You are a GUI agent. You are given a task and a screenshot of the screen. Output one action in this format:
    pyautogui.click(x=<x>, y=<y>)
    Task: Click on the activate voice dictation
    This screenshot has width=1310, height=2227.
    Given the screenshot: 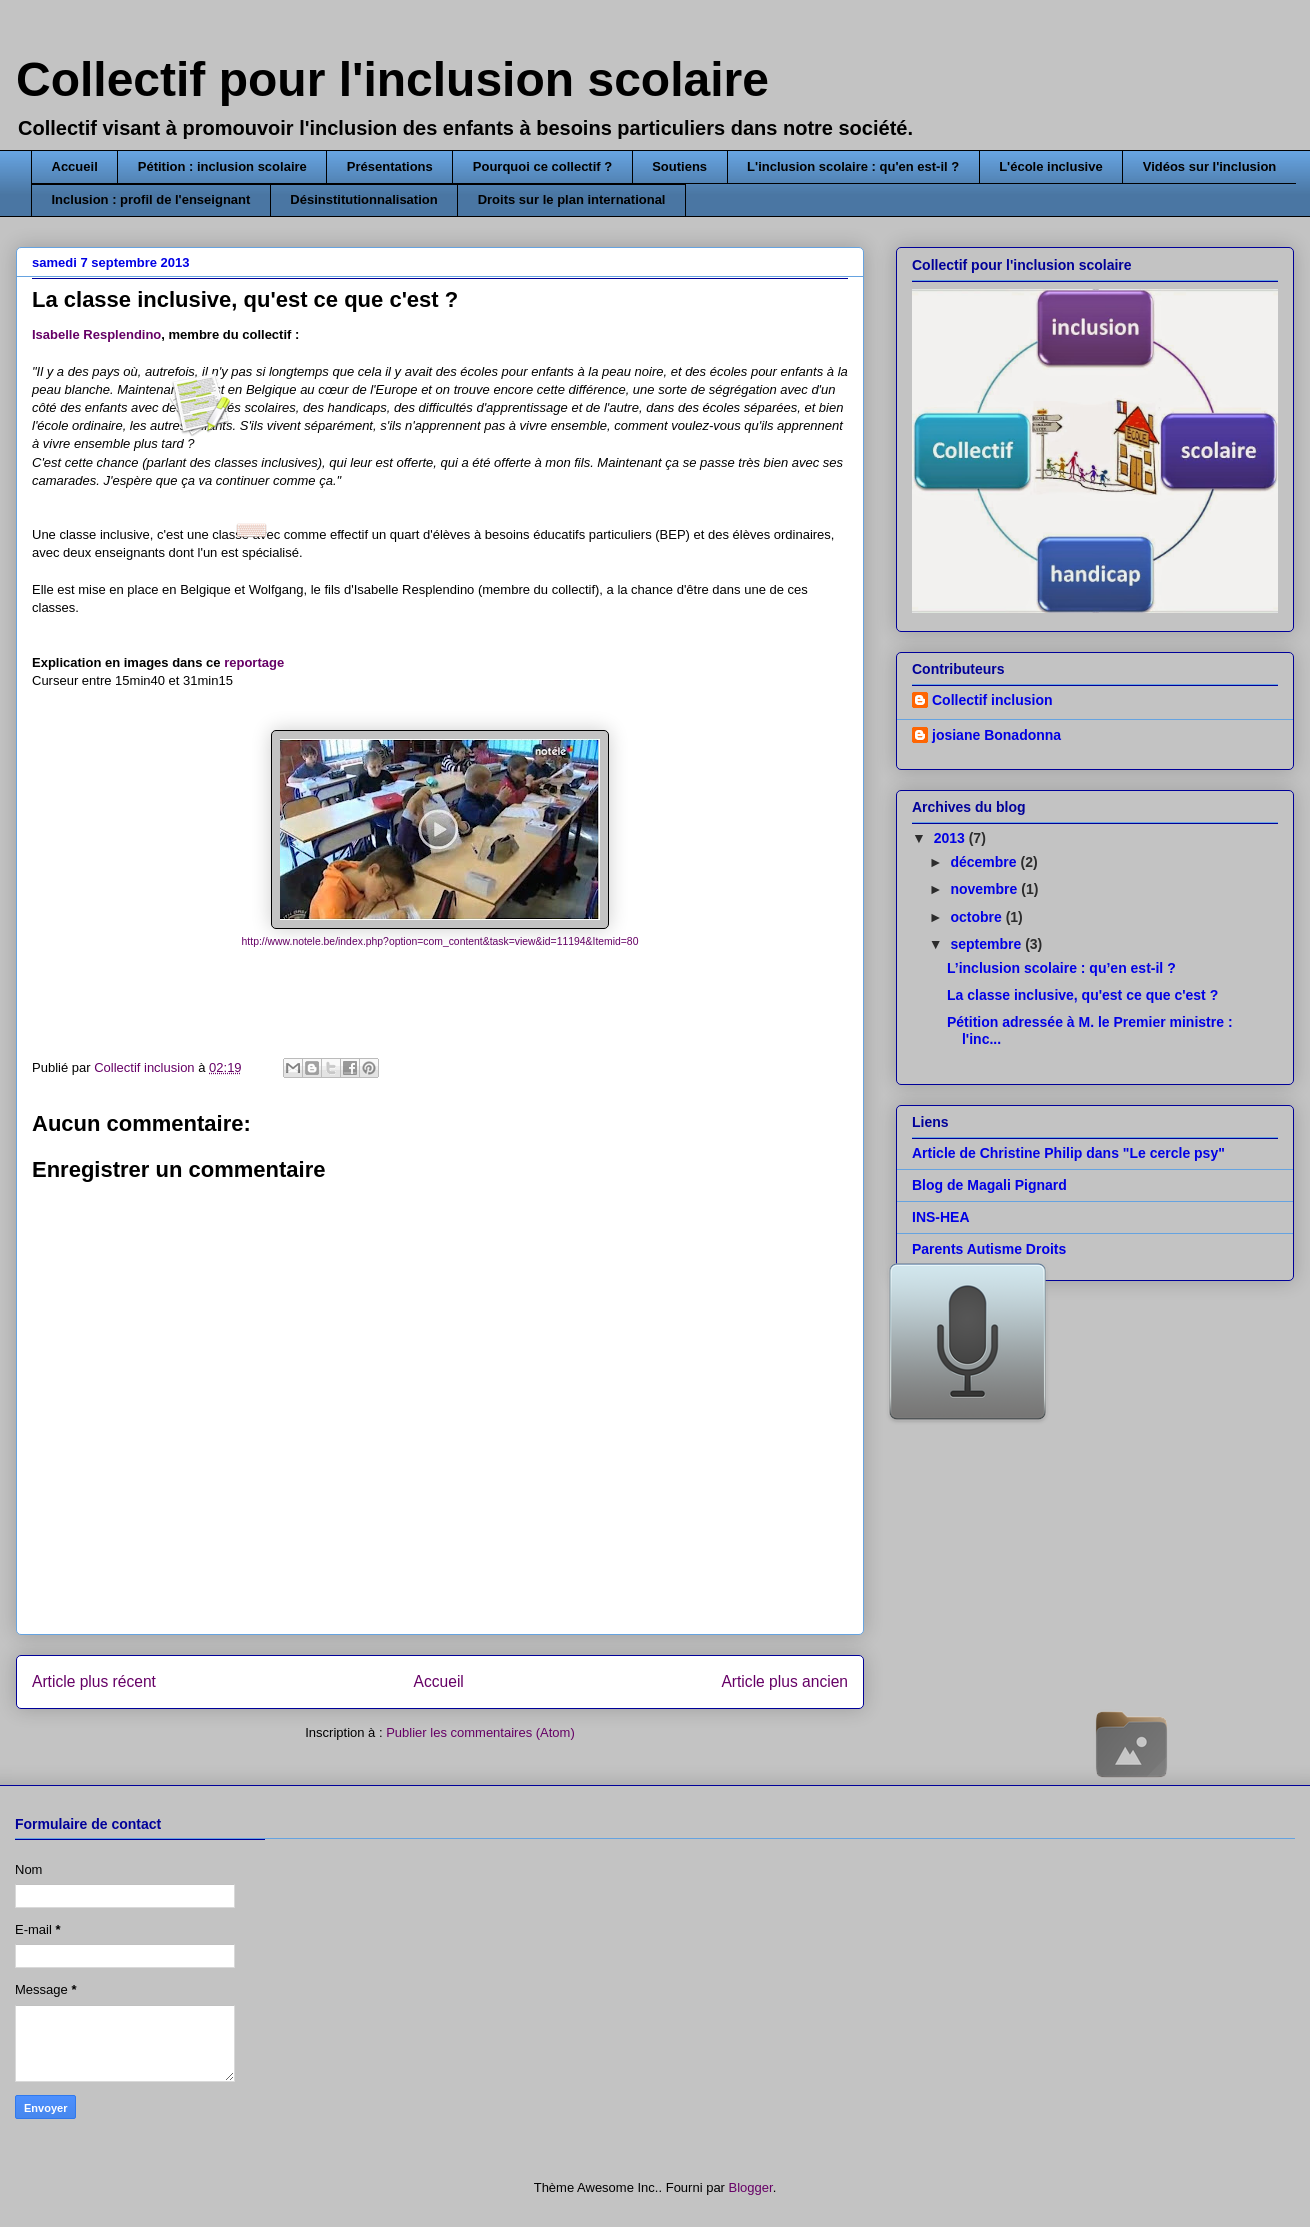 What is the action you would take?
    pyautogui.click(x=967, y=1341)
    